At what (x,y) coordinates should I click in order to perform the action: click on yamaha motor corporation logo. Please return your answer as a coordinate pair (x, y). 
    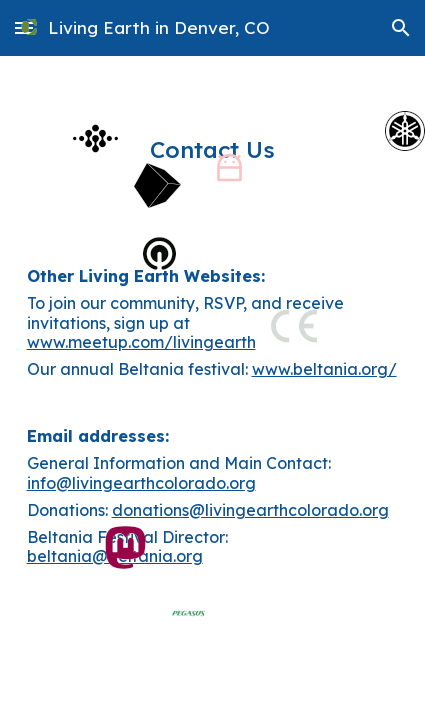
    Looking at the image, I should click on (405, 131).